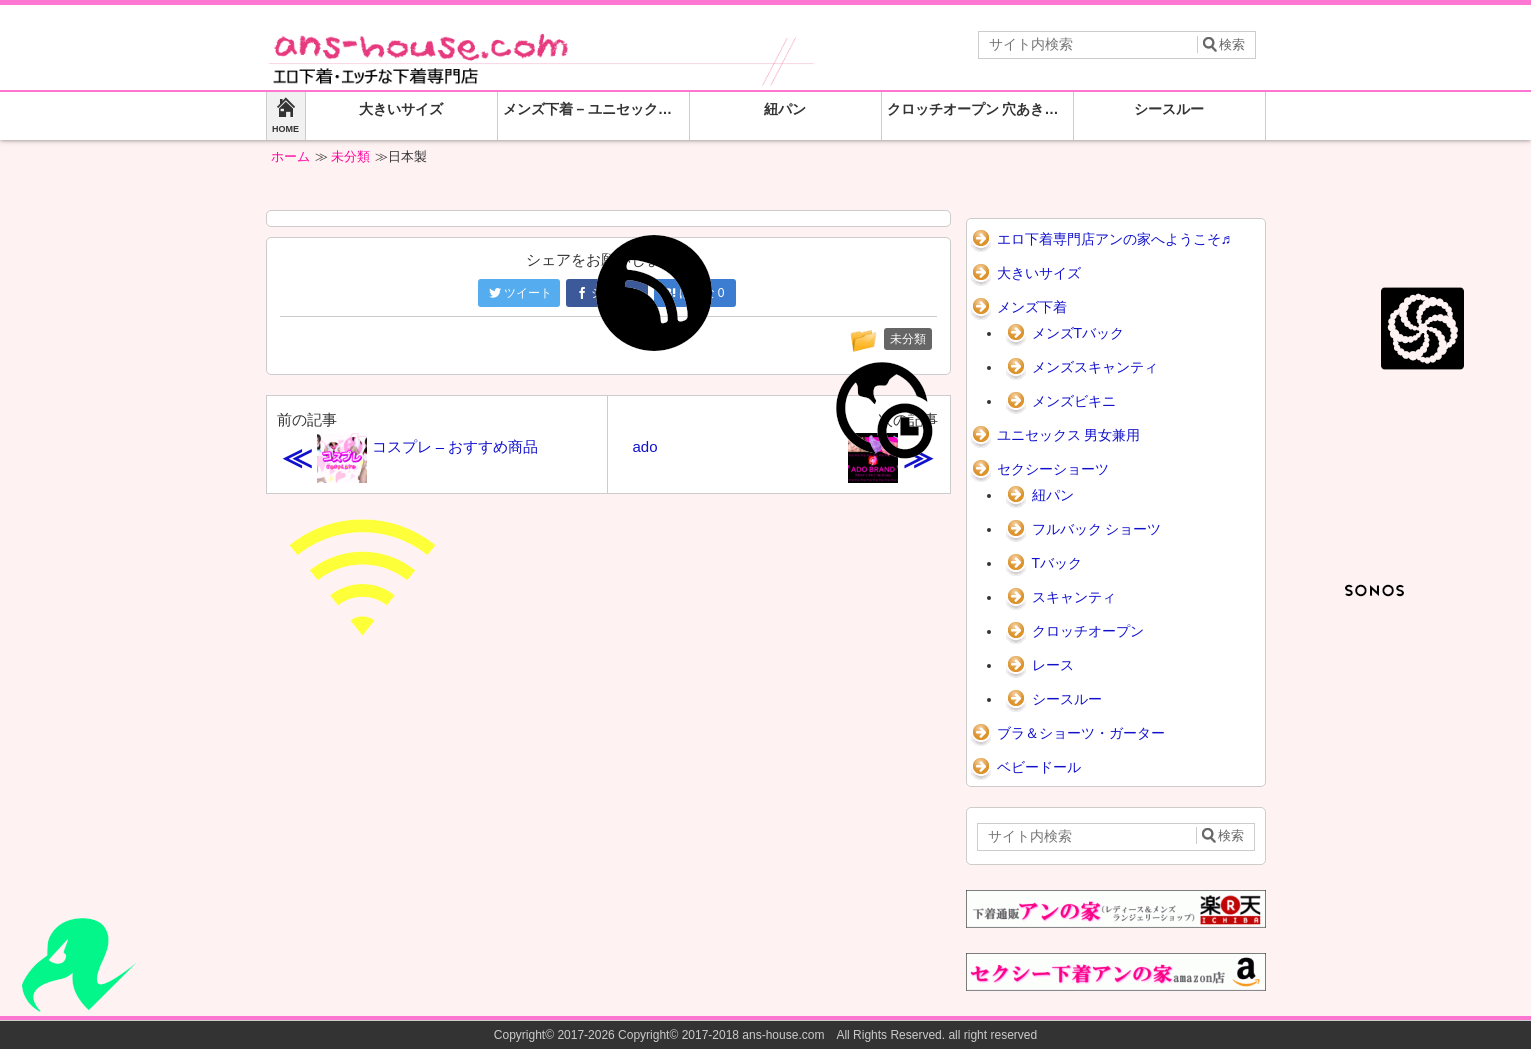  Describe the element at coordinates (654, 293) in the screenshot. I see `visit hearthis.at music streaming platform` at that location.